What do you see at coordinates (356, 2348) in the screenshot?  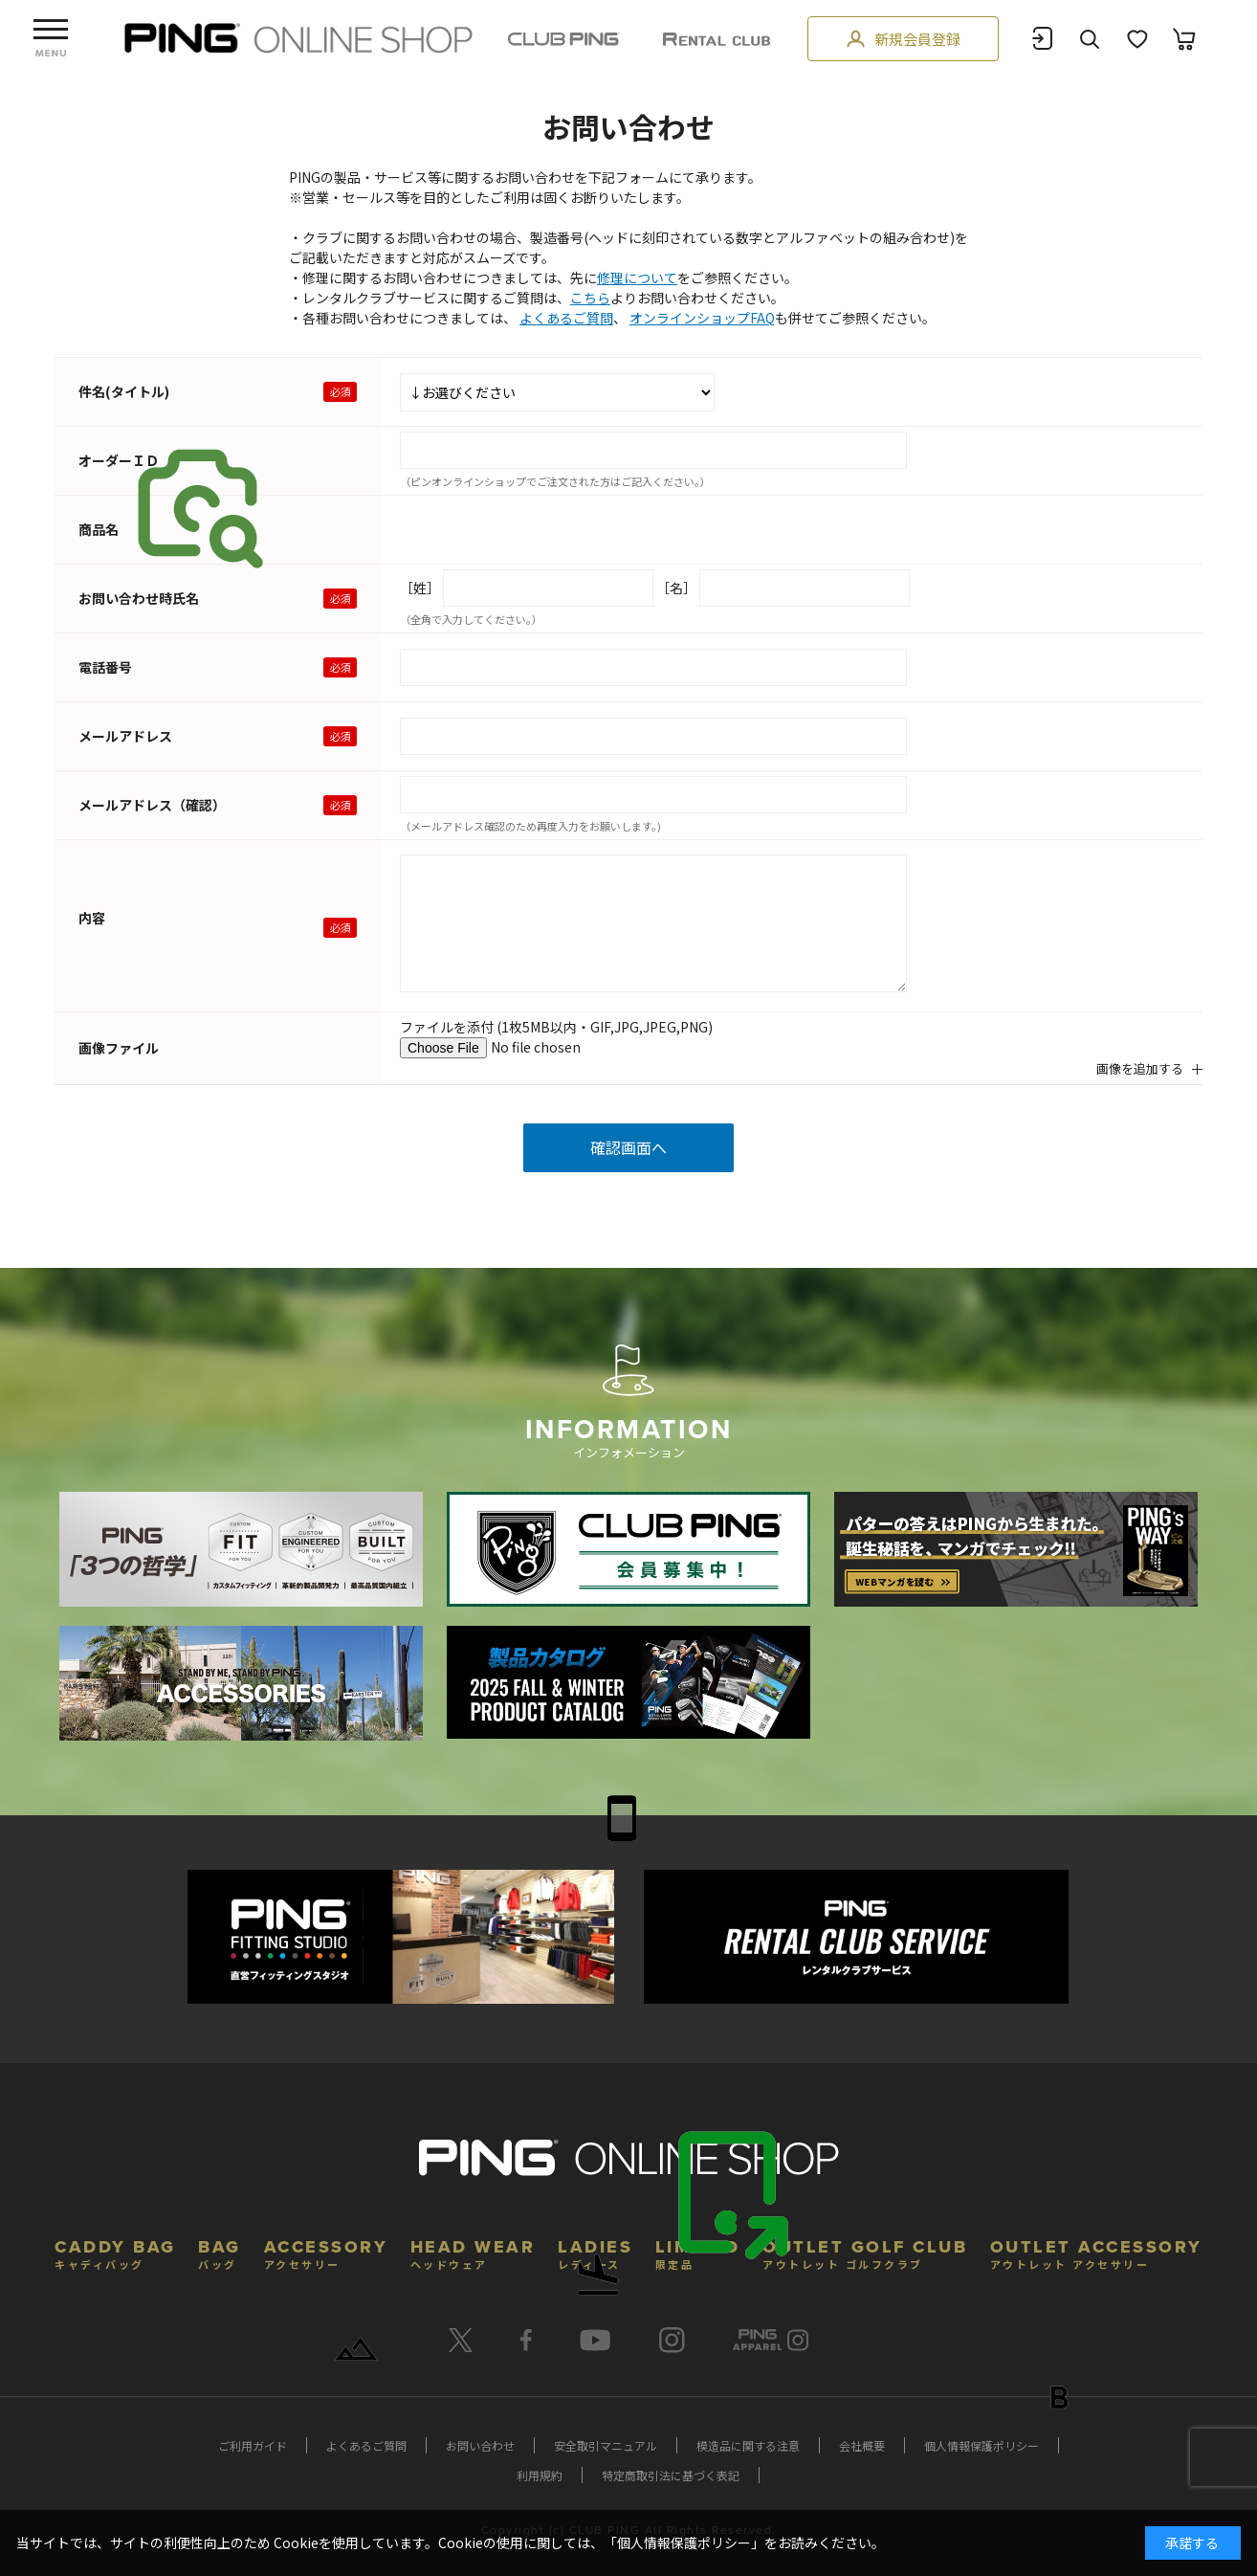 I see `view landscape or nature photos` at bounding box center [356, 2348].